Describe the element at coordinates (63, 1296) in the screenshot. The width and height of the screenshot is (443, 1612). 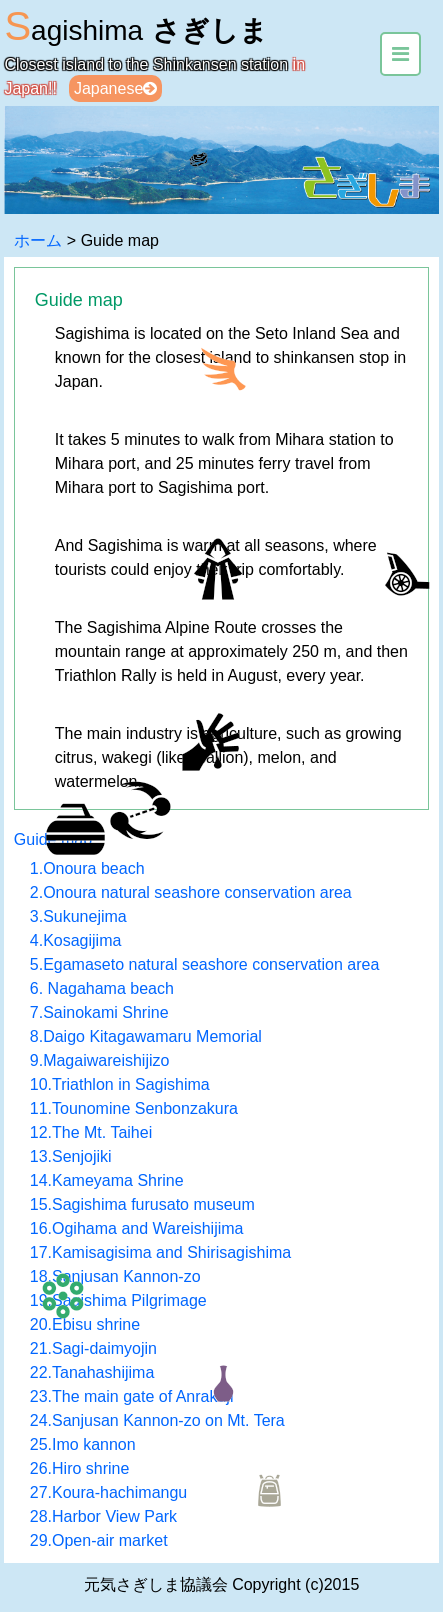
I see `select chaingun weapon in game` at that location.